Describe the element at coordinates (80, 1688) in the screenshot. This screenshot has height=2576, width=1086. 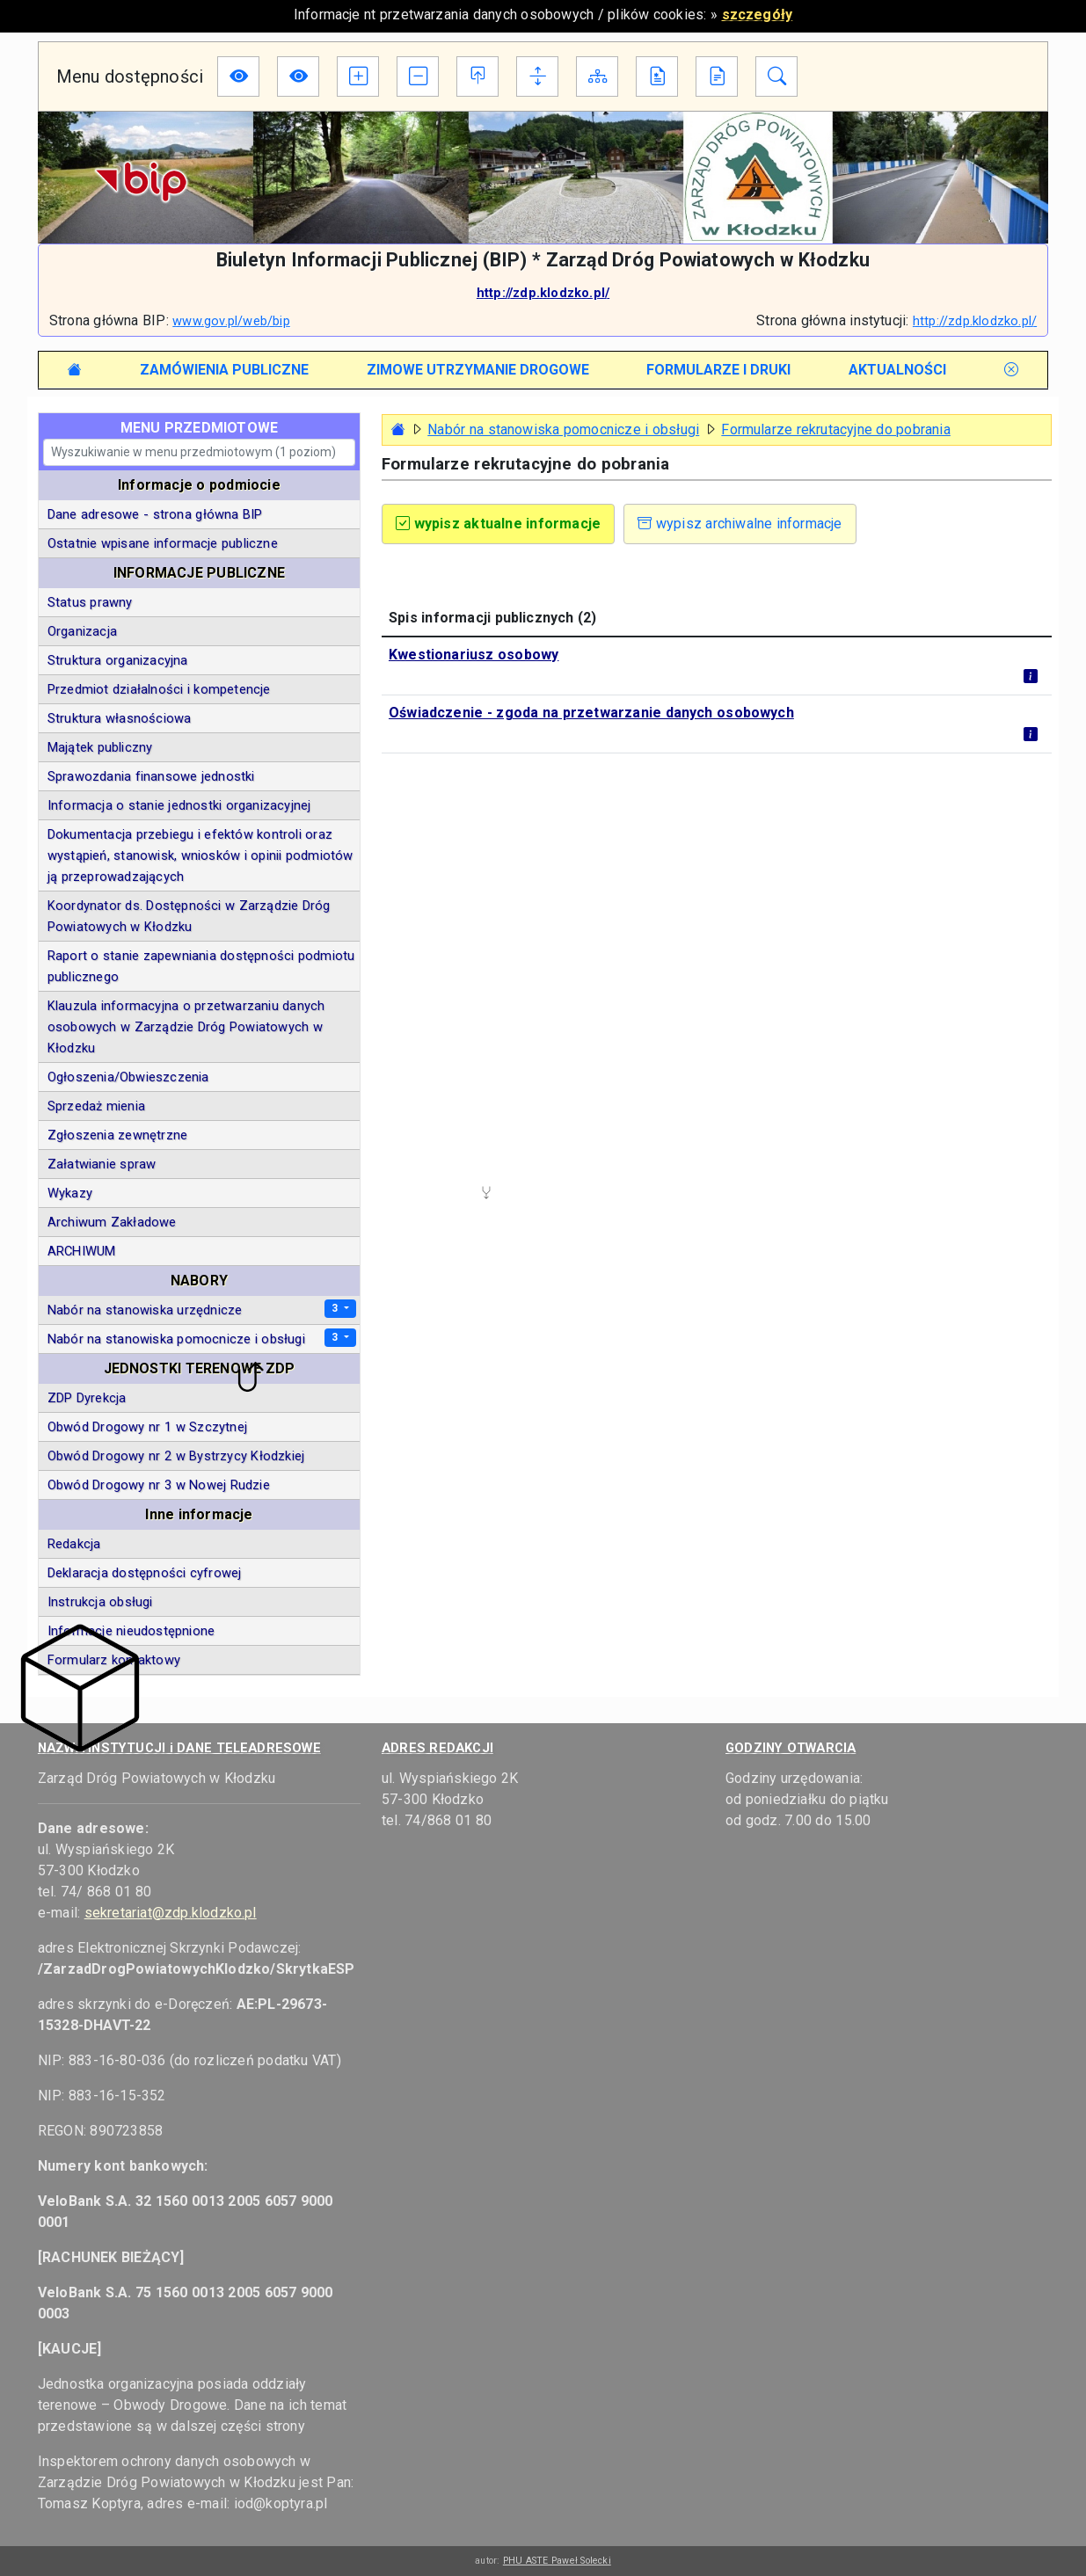
I see `view 3D model or object` at that location.